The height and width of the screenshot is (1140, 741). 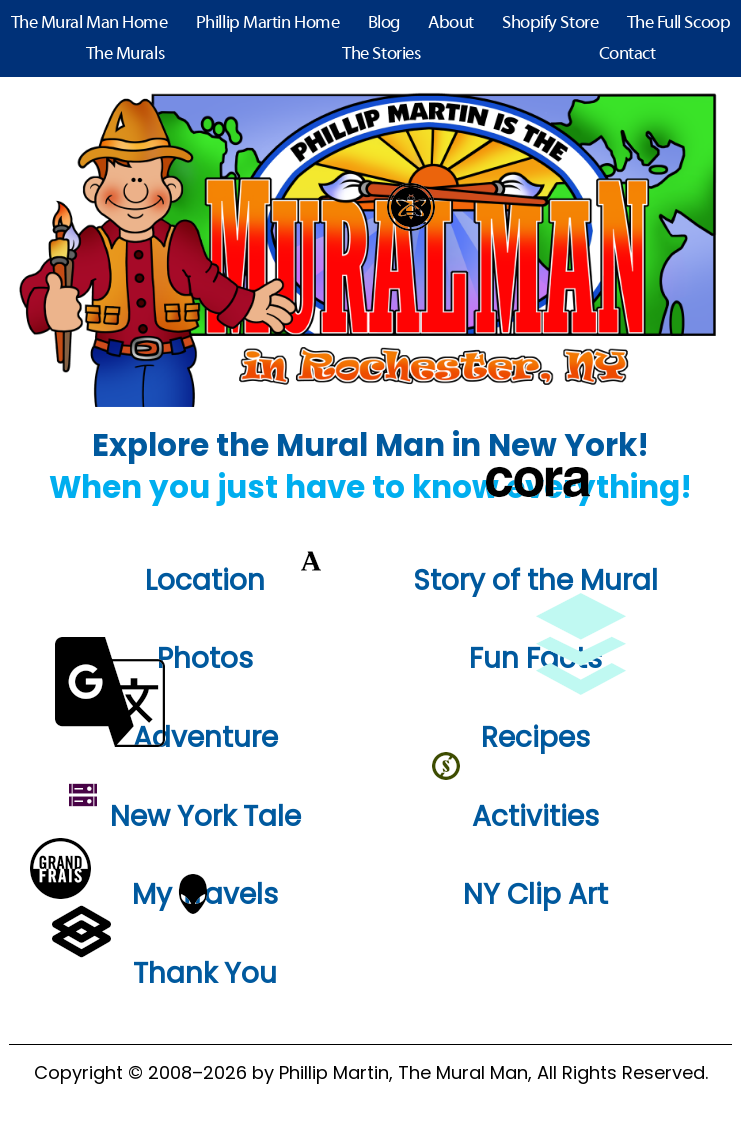 What do you see at coordinates (83, 795) in the screenshot?
I see `google cloud storage service logo` at bounding box center [83, 795].